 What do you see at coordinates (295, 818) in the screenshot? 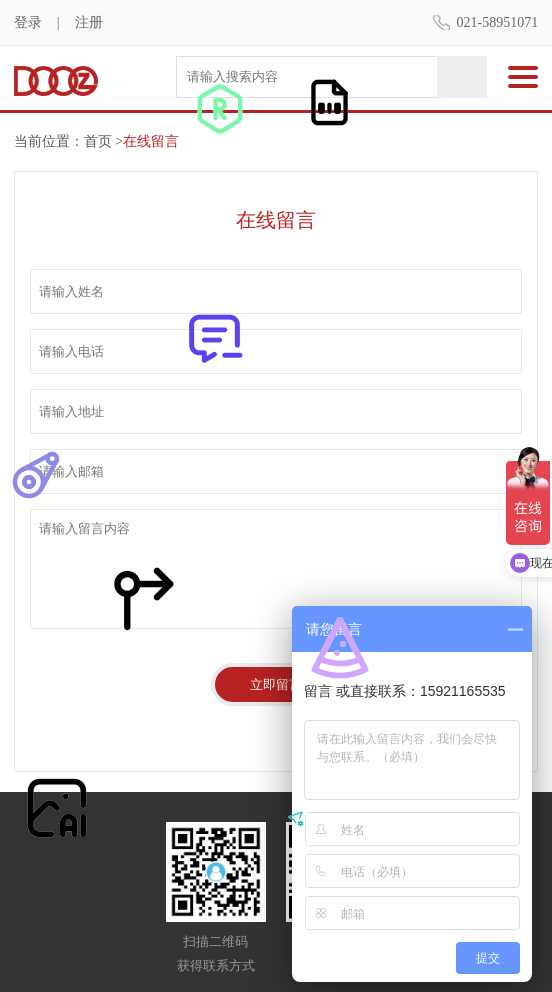
I see `configure location settings` at bounding box center [295, 818].